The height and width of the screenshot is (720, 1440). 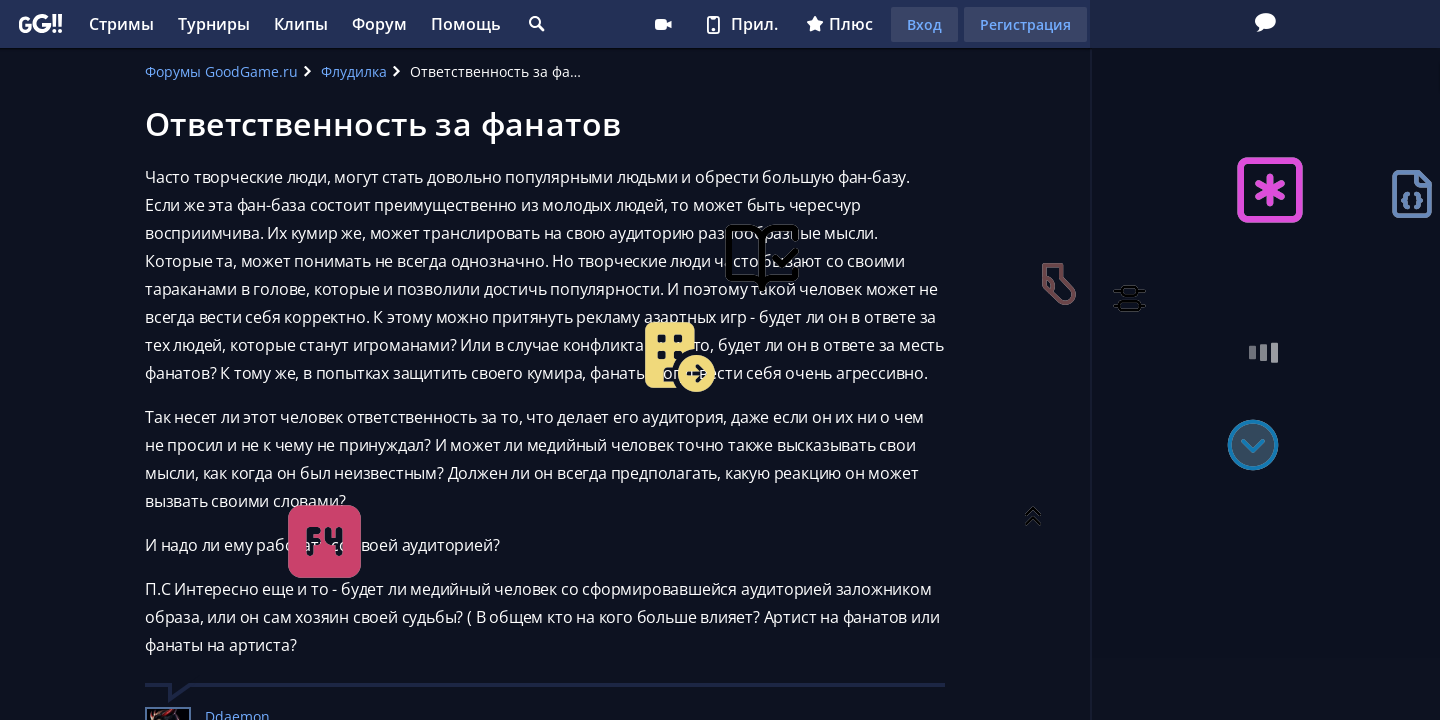 I want to click on enter a password or PIN field, so click(x=1270, y=190).